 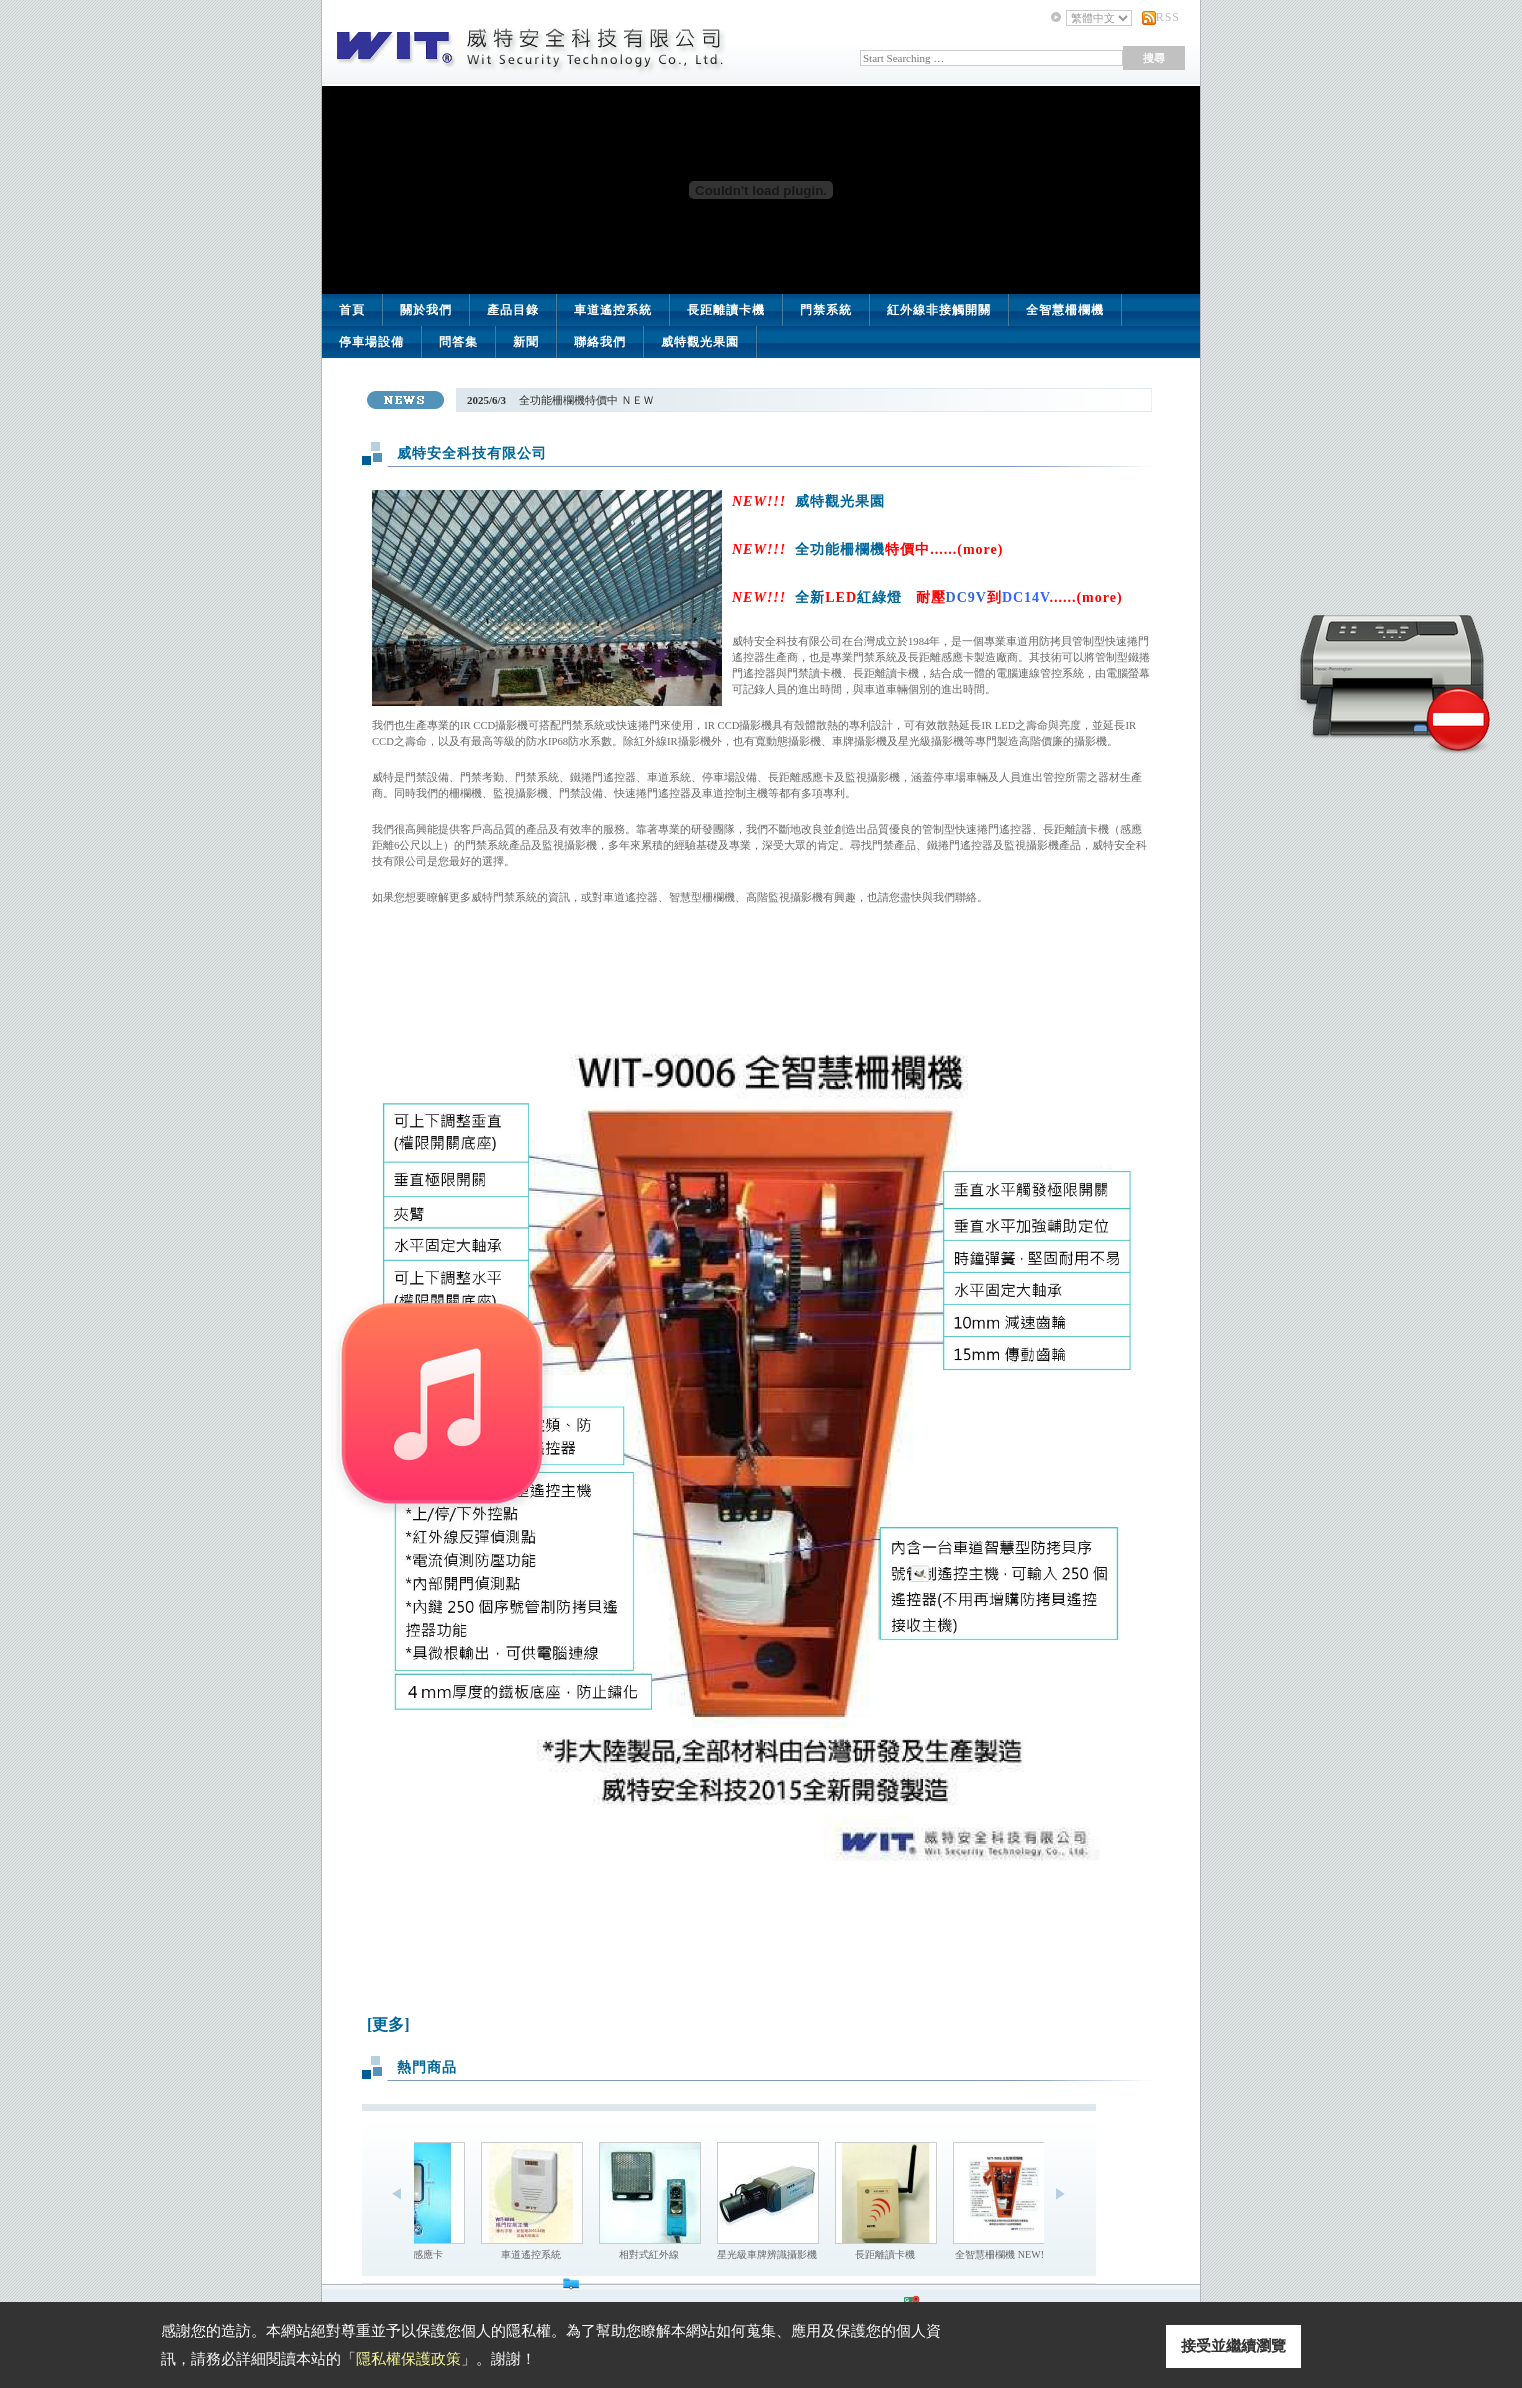 I want to click on indicates a printer error or malfunction, so click(x=1392, y=672).